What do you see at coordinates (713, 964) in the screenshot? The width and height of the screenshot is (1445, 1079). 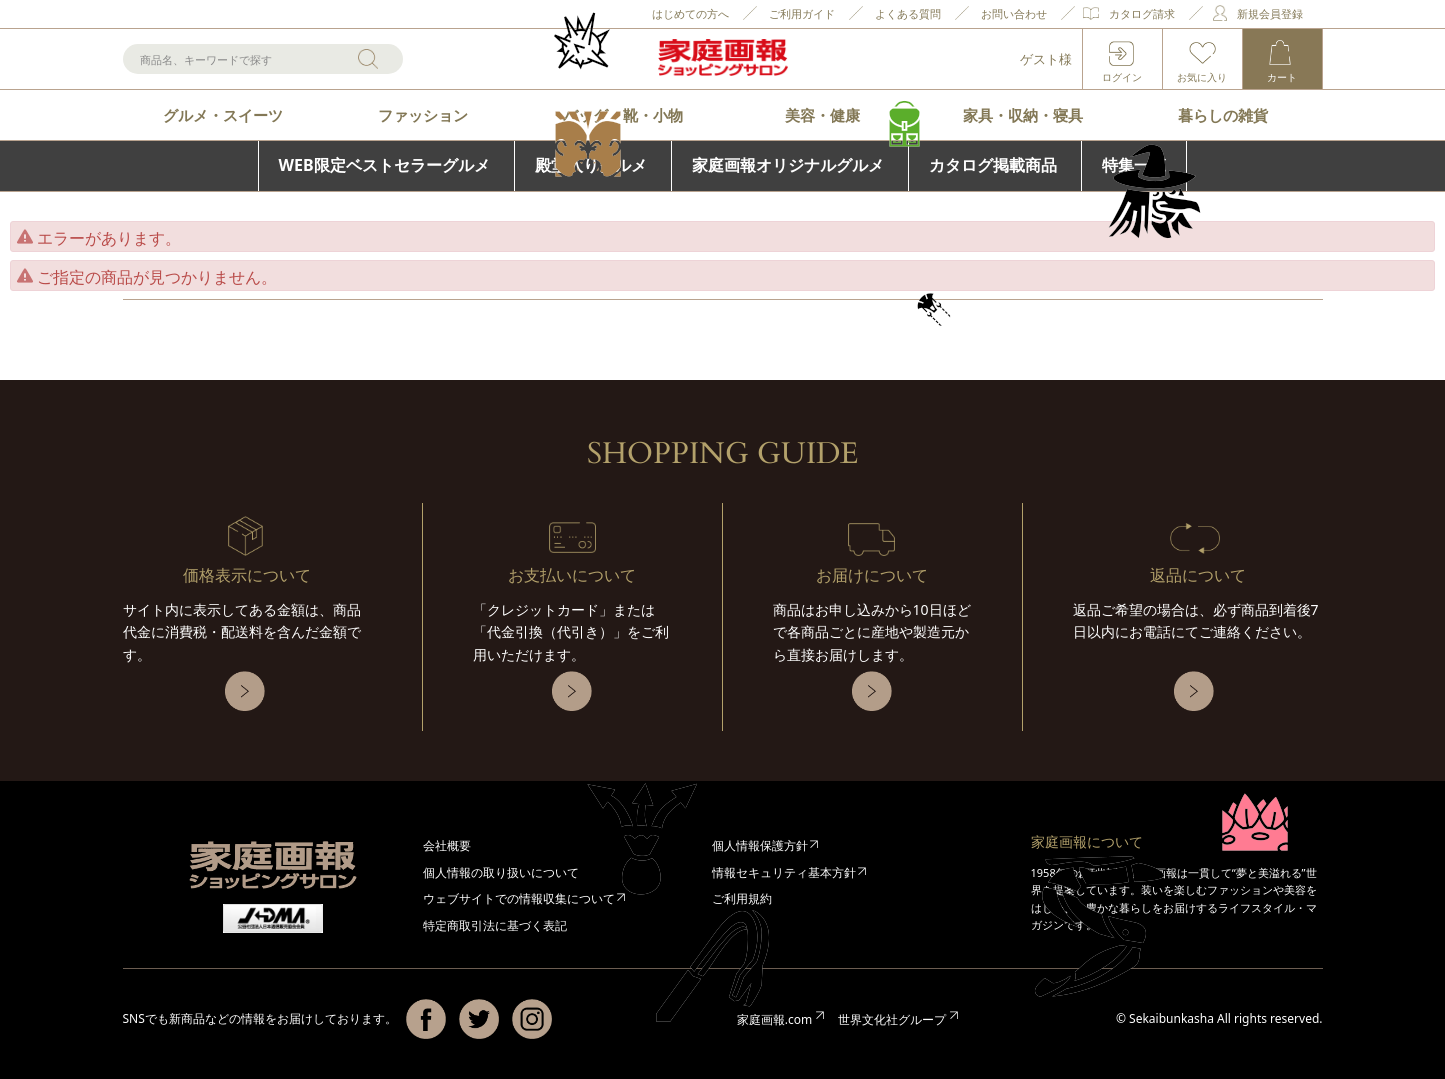 I see `crowbar tool item in a game inventory` at bounding box center [713, 964].